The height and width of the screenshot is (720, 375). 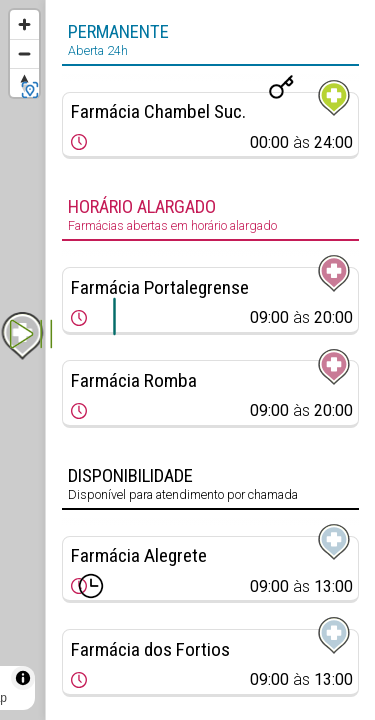 What do you see at coordinates (31, 334) in the screenshot?
I see `toggle between play and pause states` at bounding box center [31, 334].